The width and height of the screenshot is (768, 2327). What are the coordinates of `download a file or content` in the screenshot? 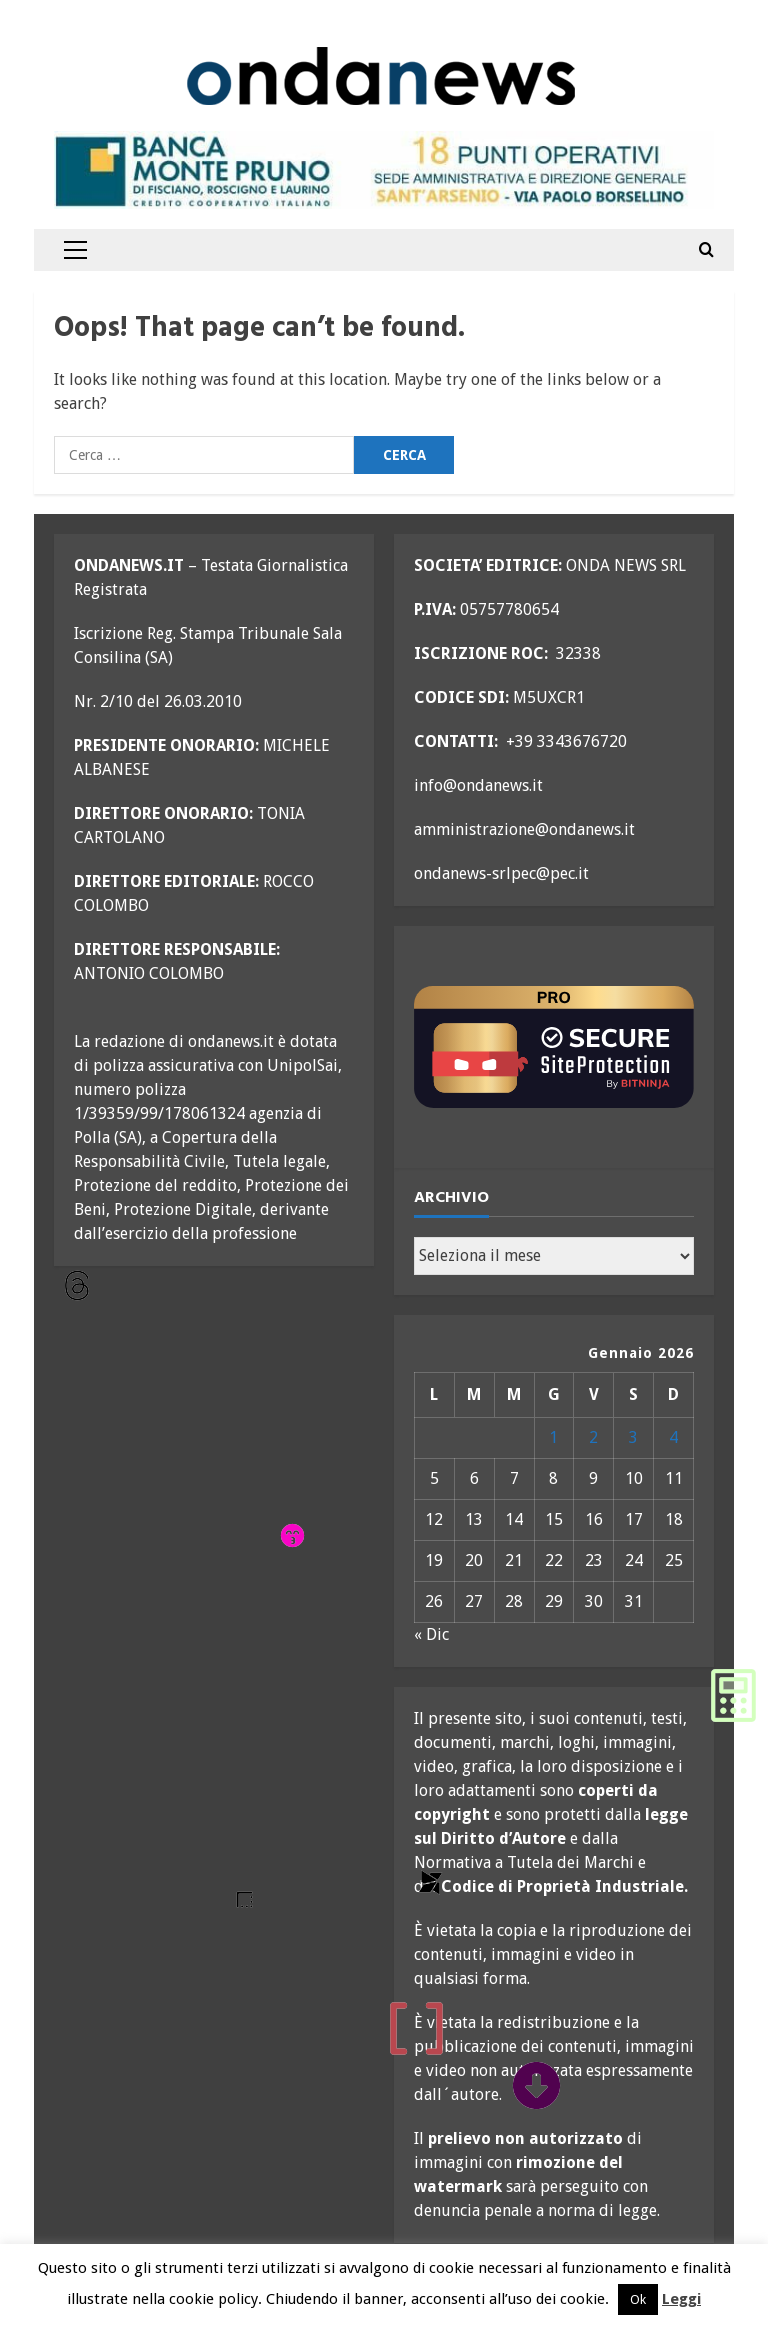 It's located at (536, 2085).